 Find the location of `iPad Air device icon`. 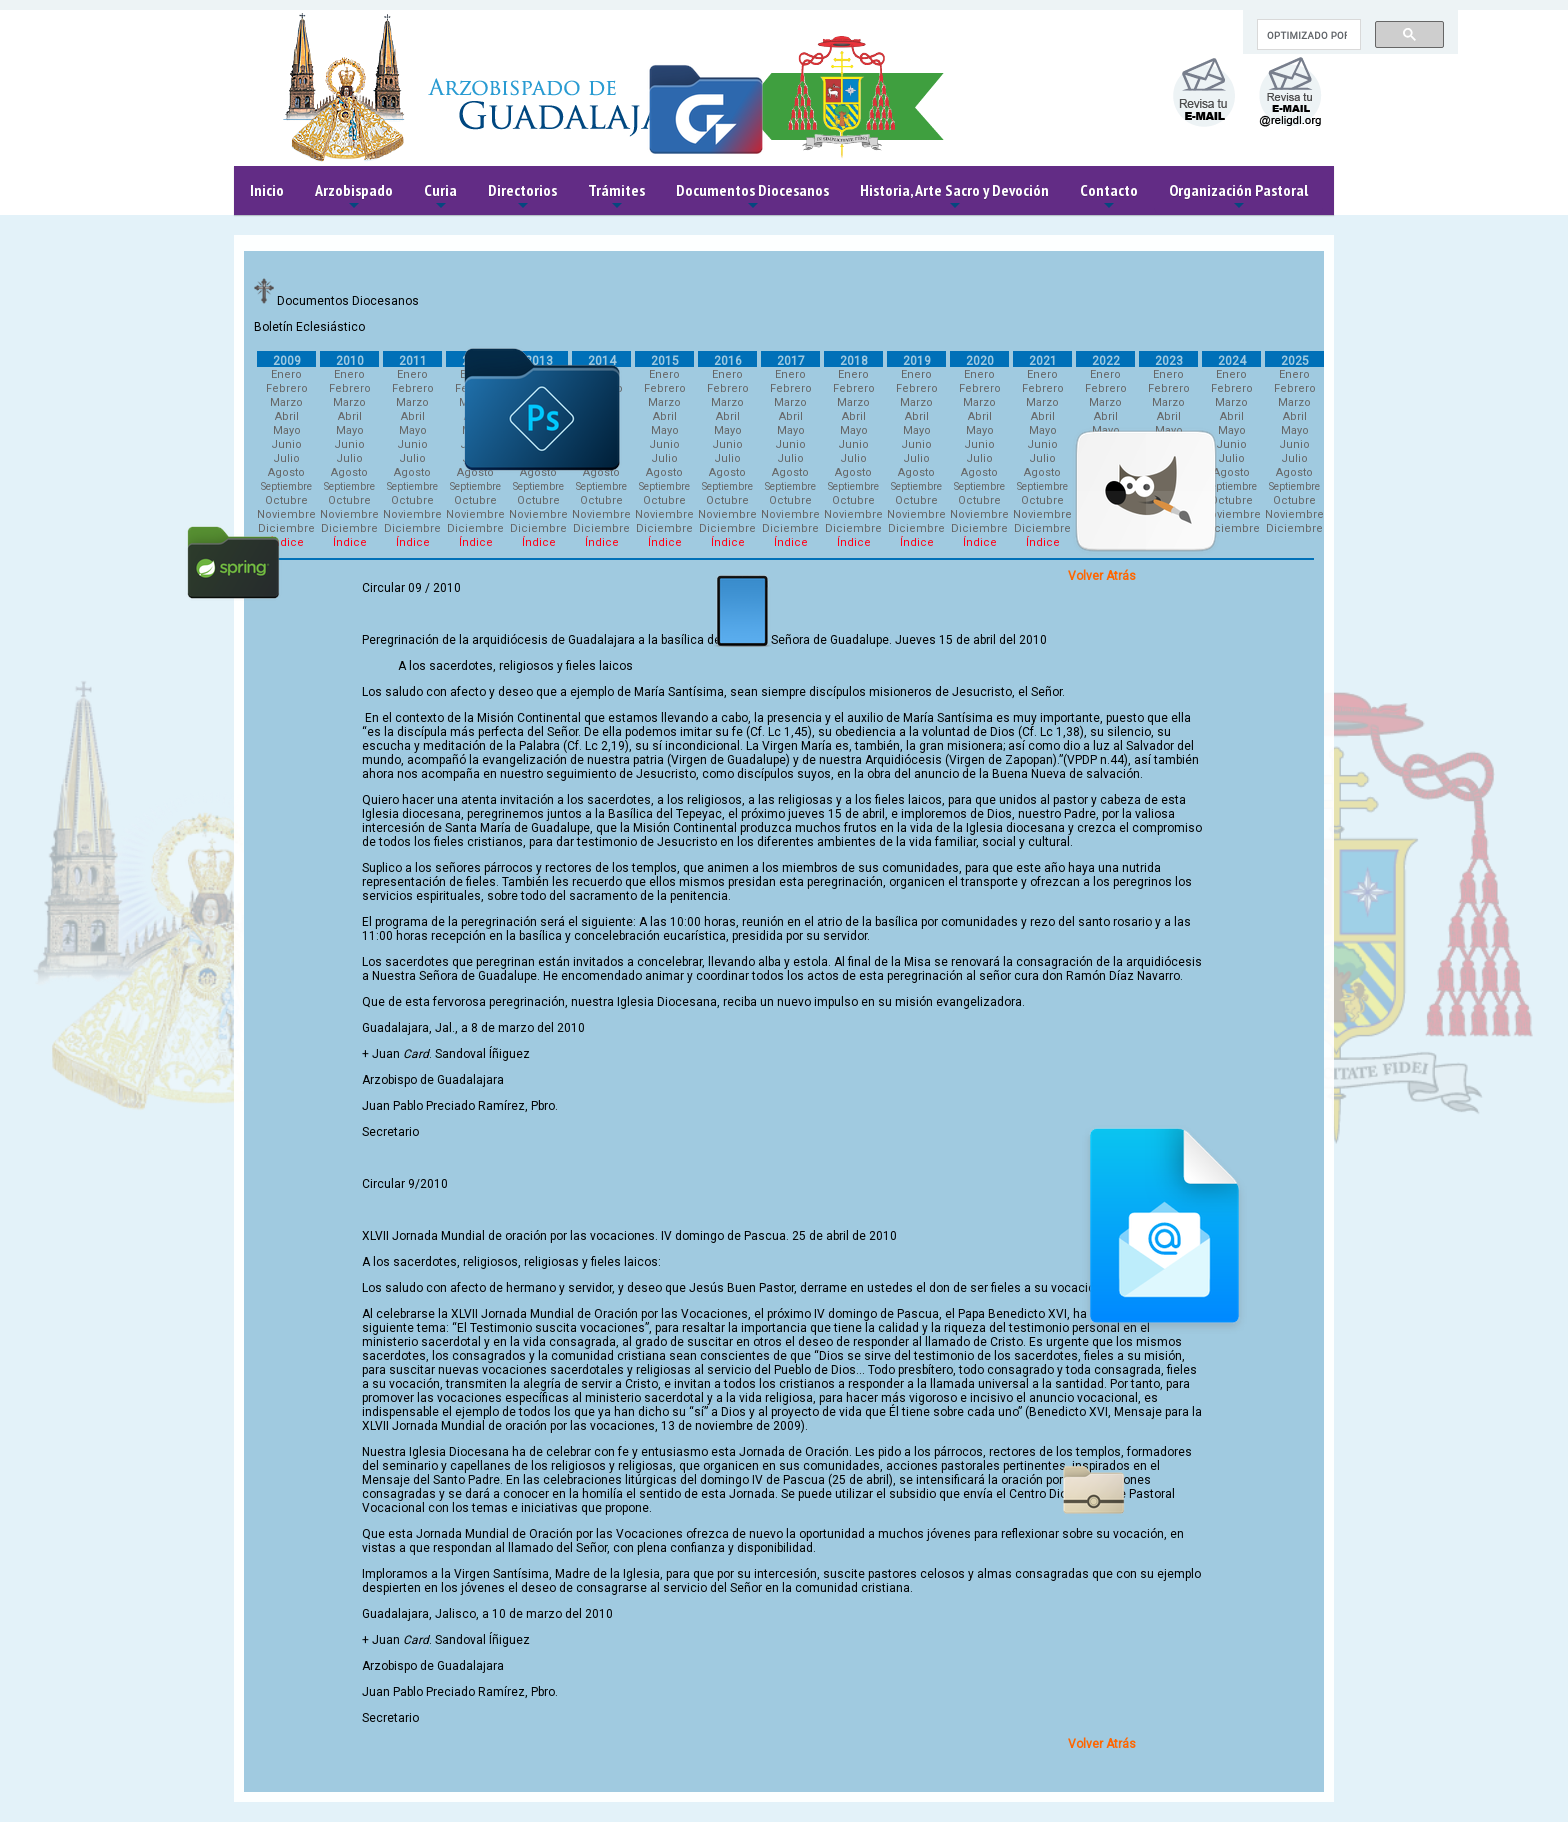

iPad Air device icon is located at coordinates (742, 611).